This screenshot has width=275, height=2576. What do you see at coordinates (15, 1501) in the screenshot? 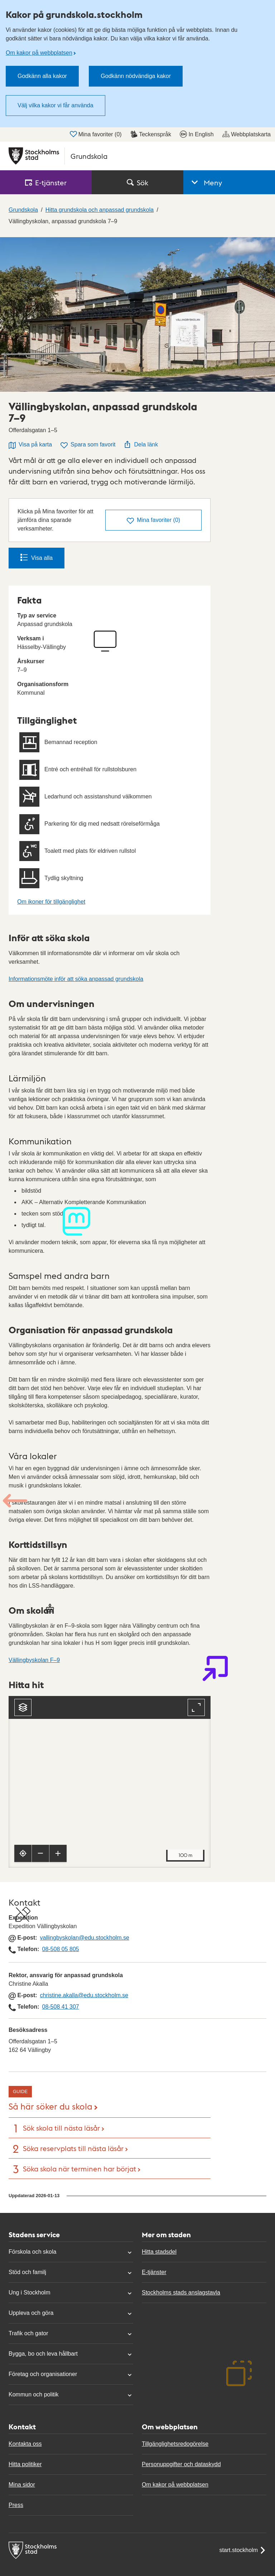
I see `go back to the previous page` at bounding box center [15, 1501].